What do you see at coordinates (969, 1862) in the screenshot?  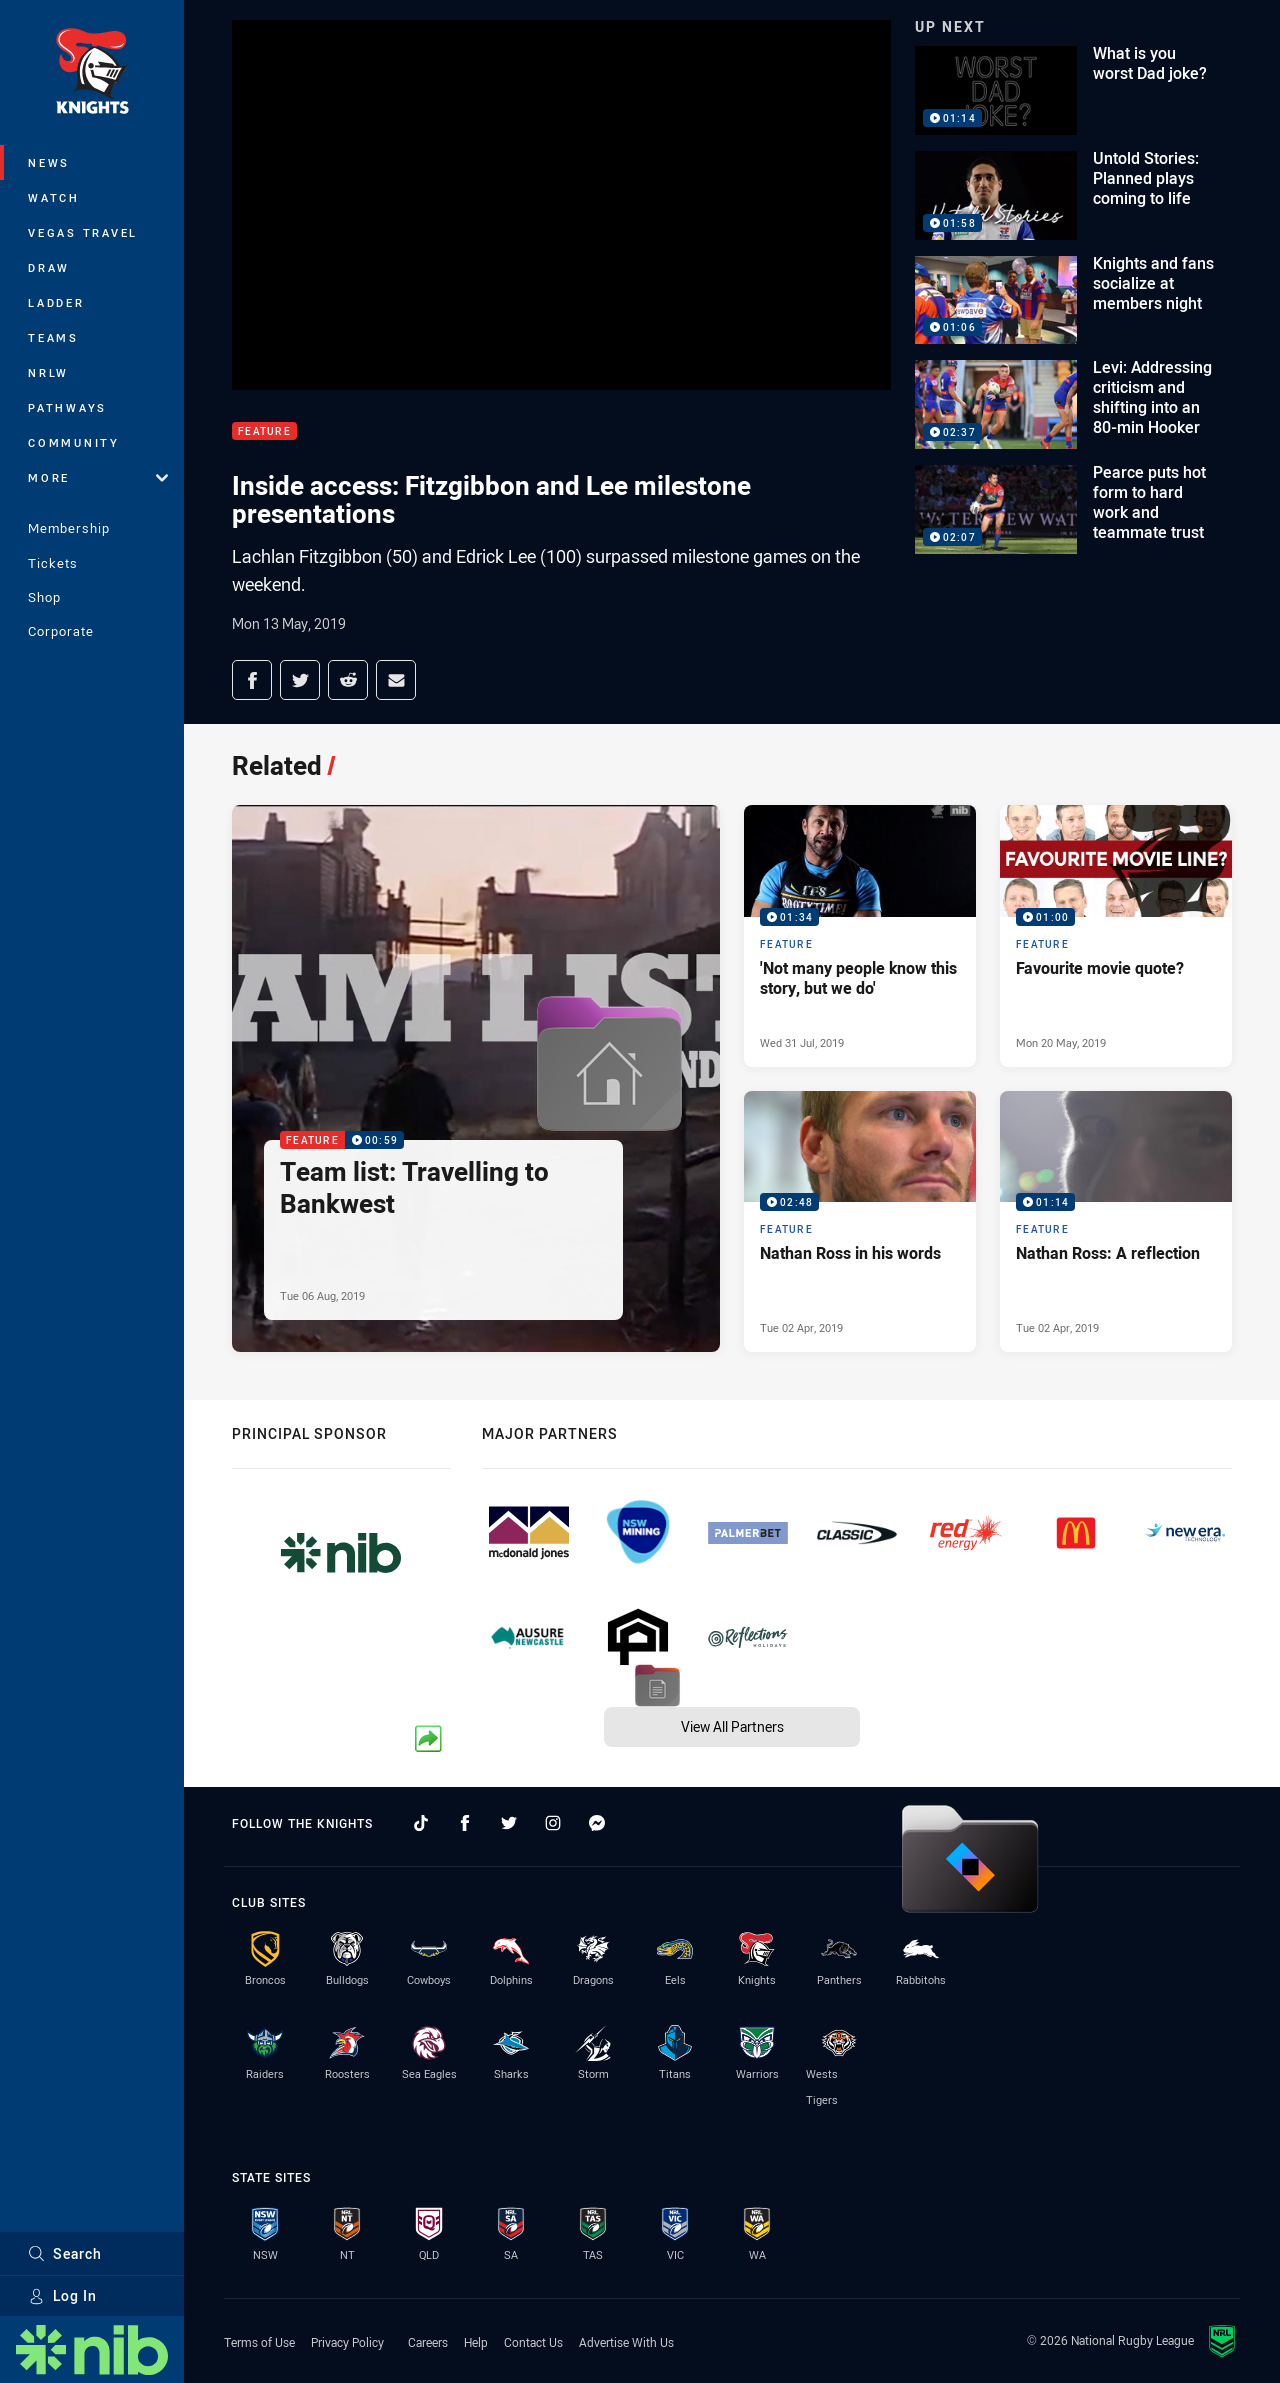 I see `folder containing JetBrains Ktor project files` at bounding box center [969, 1862].